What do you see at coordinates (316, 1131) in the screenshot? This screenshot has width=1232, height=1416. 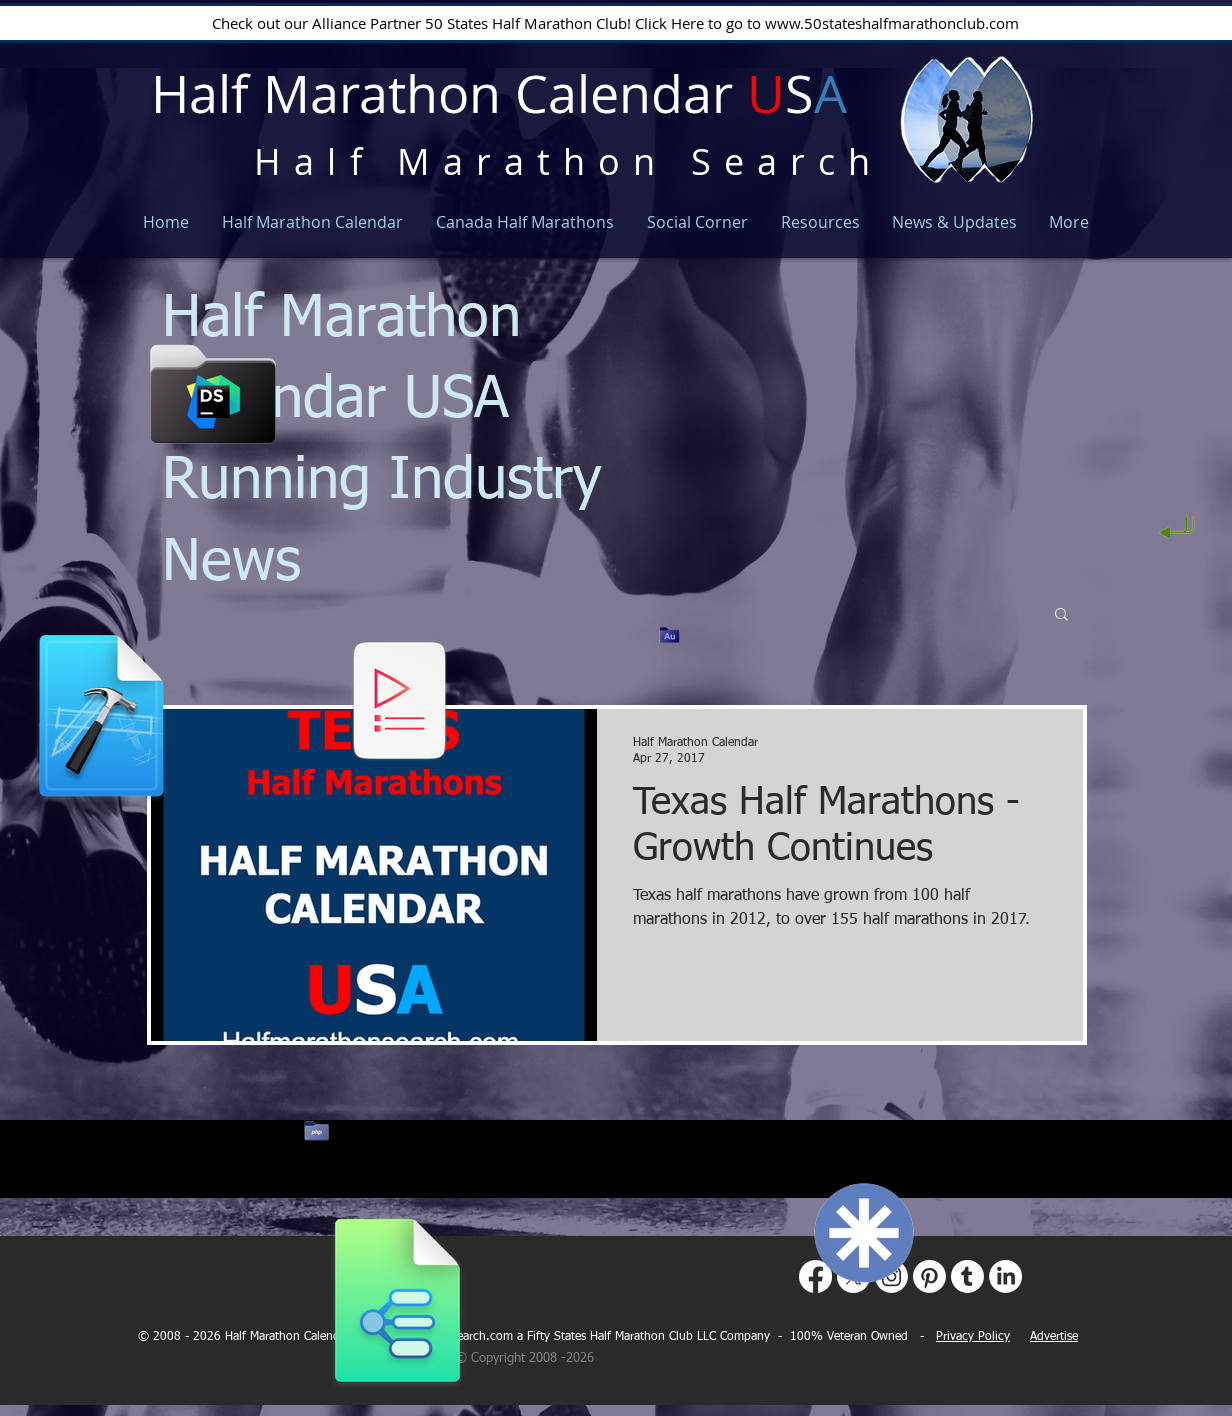 I see `open folder containing php files` at bounding box center [316, 1131].